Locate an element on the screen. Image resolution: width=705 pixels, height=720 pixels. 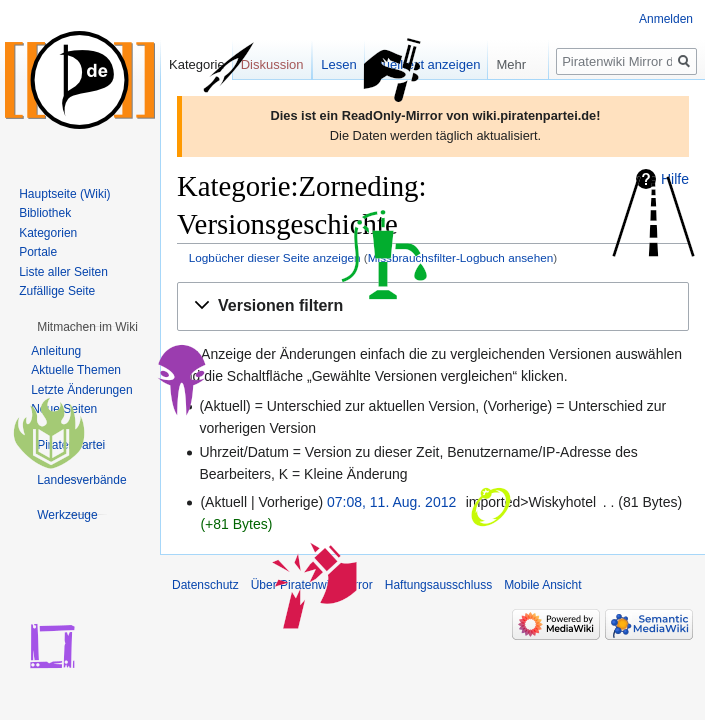
destroy or permanently delete a document is located at coordinates (49, 433).